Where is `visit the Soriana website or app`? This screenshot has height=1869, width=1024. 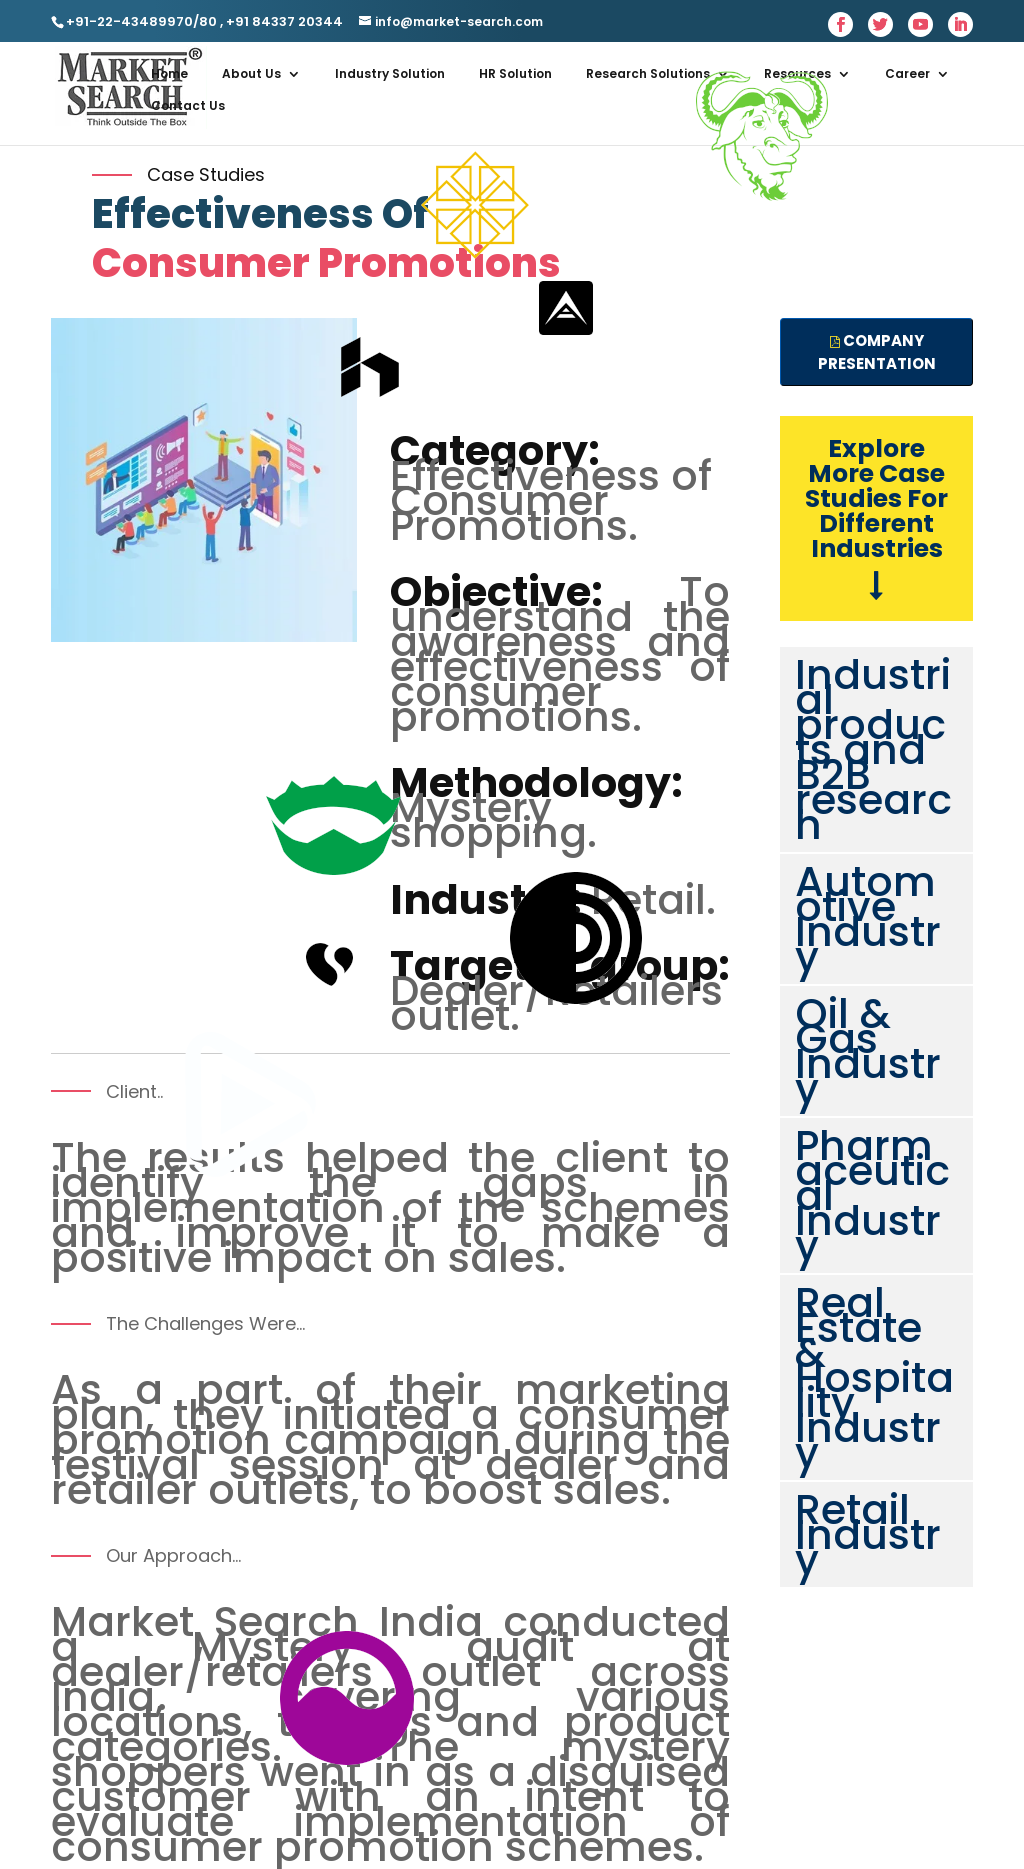
visit the Soriana website or app is located at coordinates (329, 964).